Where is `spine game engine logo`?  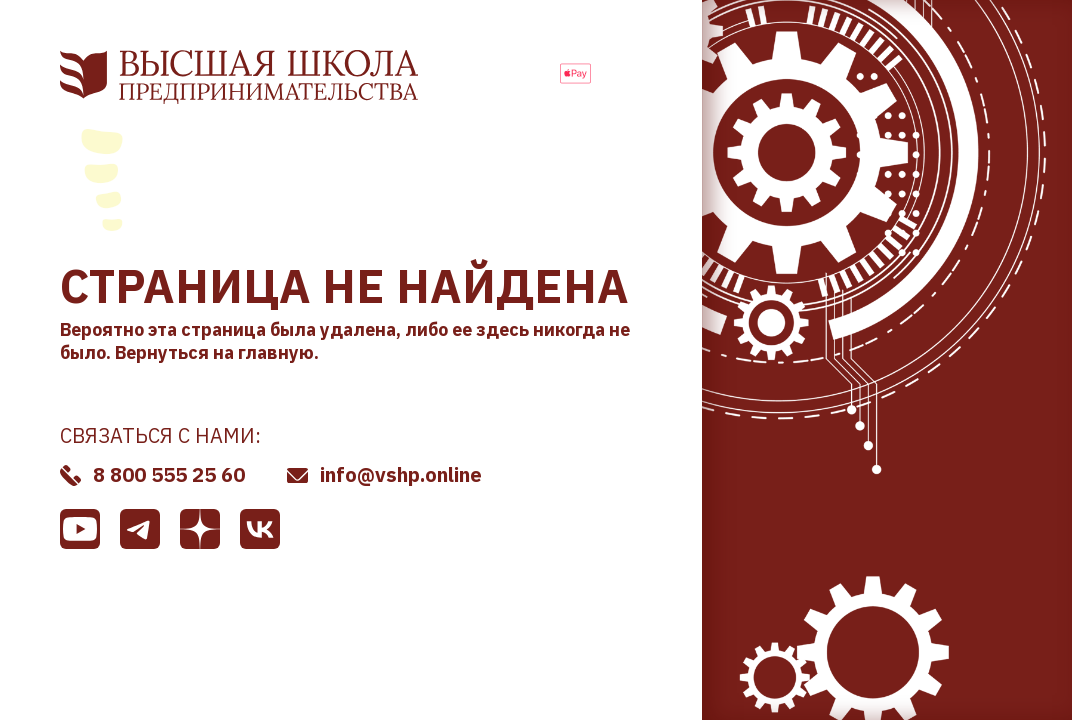 spine game engine logo is located at coordinates (102, 180).